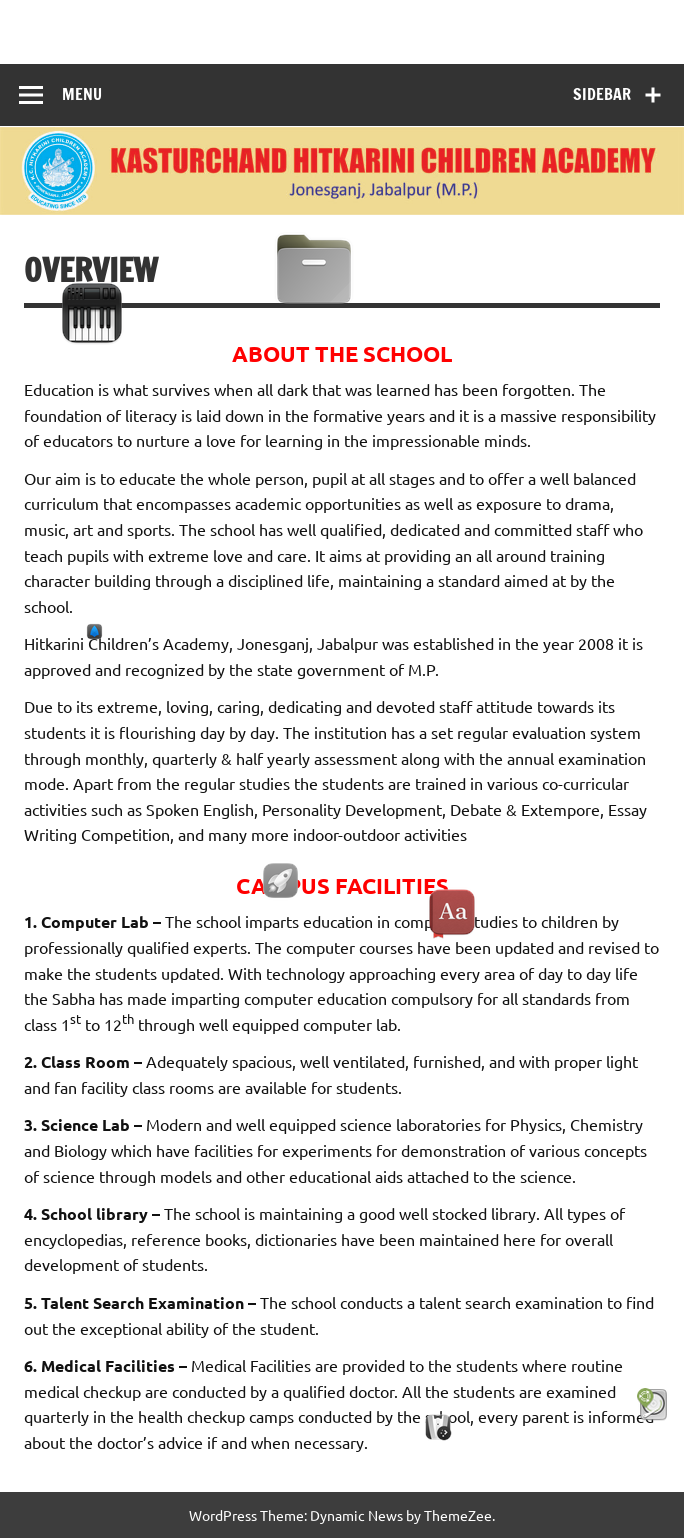  Describe the element at coordinates (653, 1404) in the screenshot. I see `launch the ubiquity installer for ubuntu` at that location.